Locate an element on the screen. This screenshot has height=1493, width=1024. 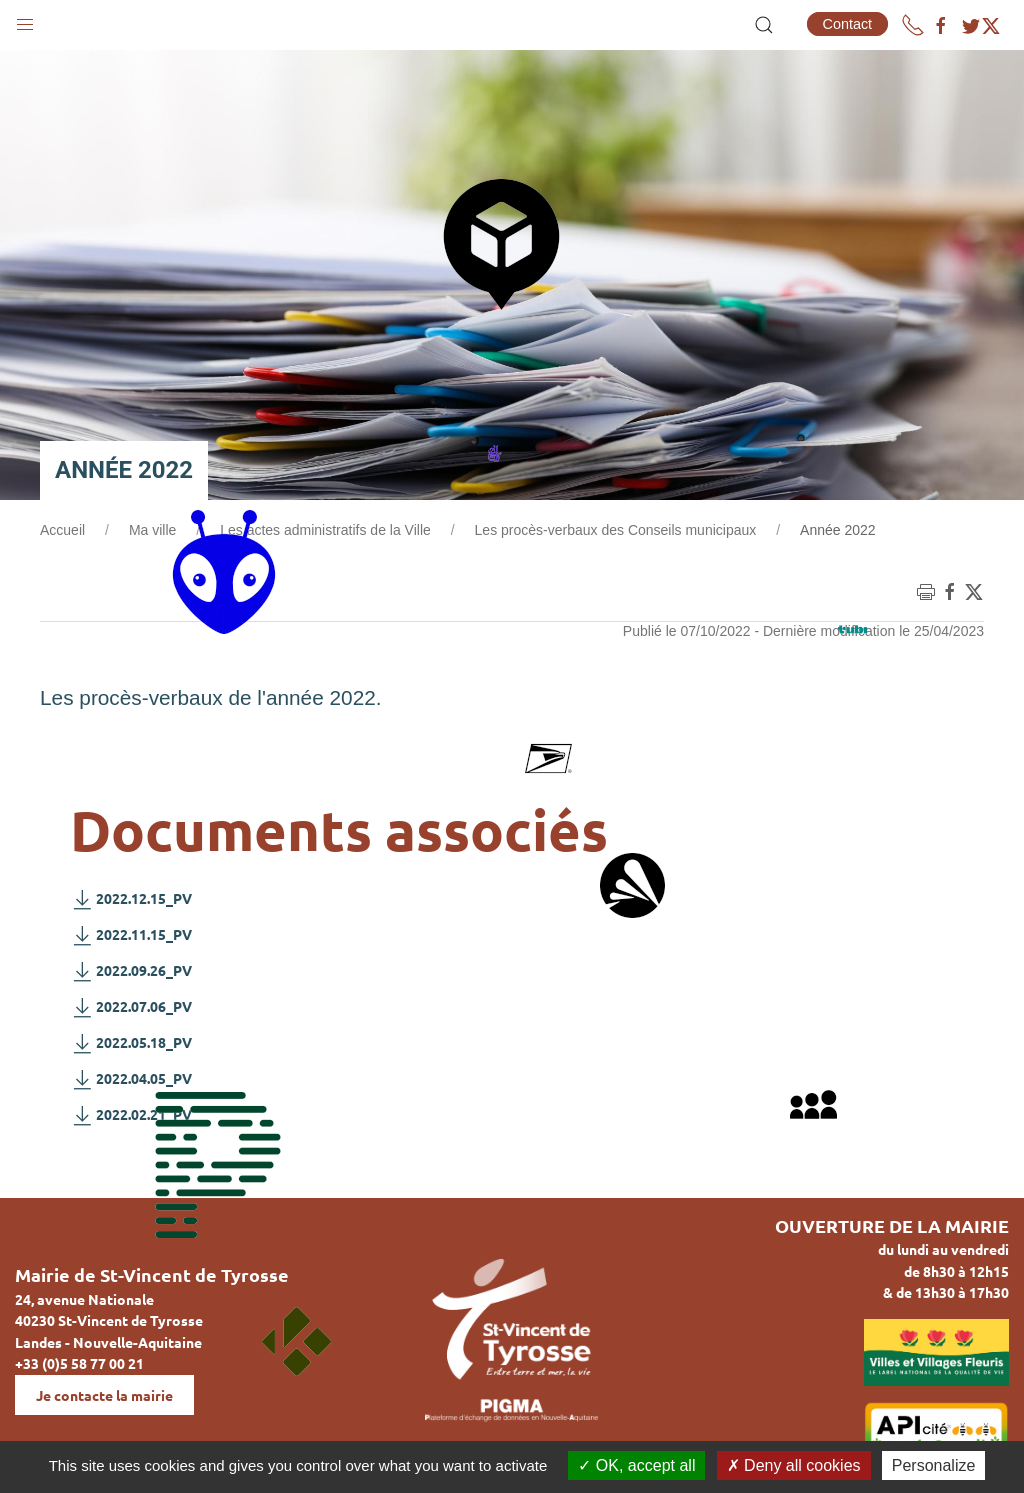
emirates airline logo is located at coordinates (494, 453).